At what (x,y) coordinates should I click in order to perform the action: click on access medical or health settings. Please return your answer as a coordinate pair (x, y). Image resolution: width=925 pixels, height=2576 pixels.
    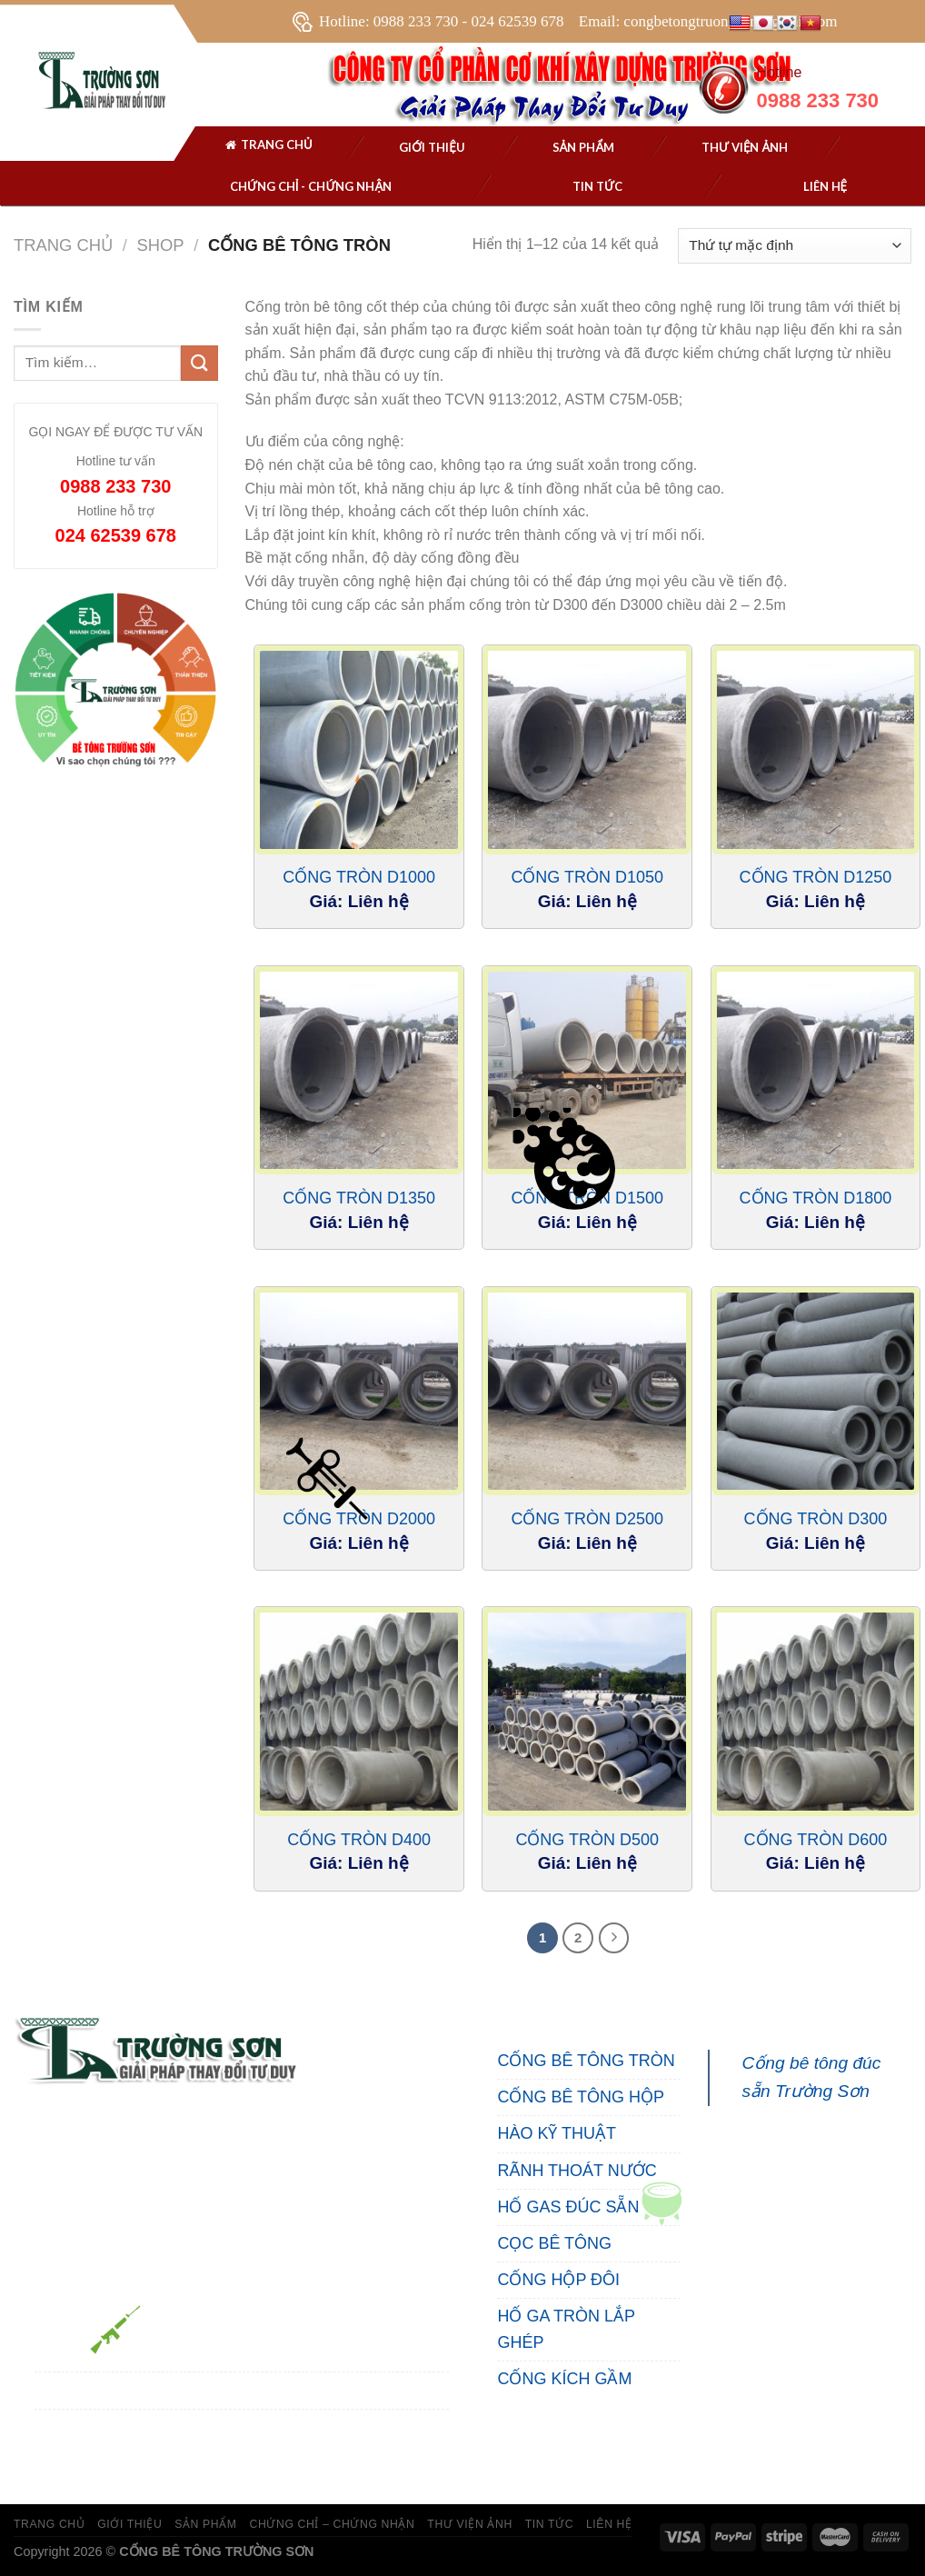
    Looking at the image, I should click on (326, 1478).